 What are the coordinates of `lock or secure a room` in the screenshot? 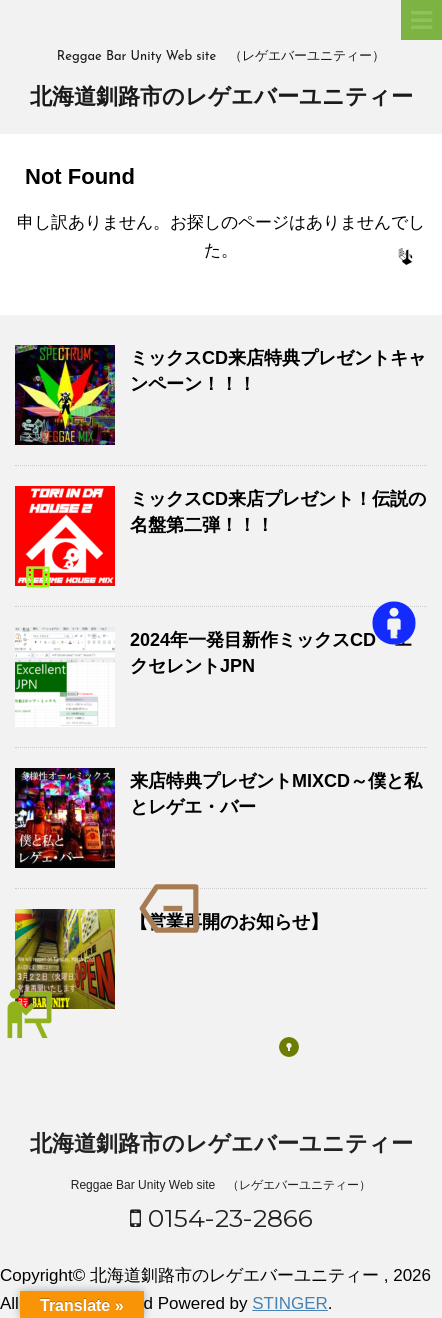 It's located at (289, 1047).